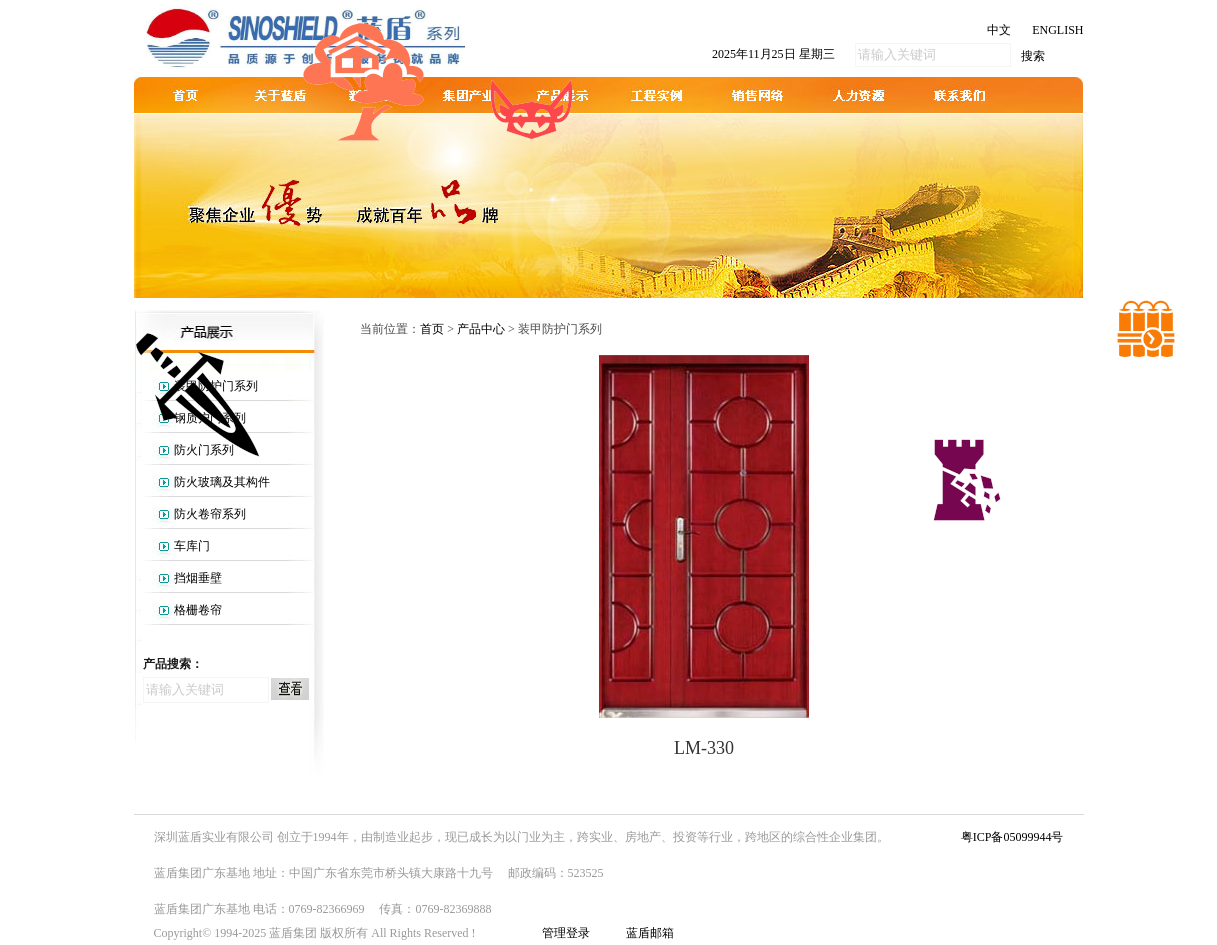  I want to click on indicates a destroyed or damaged tower in a game, so click(963, 480).